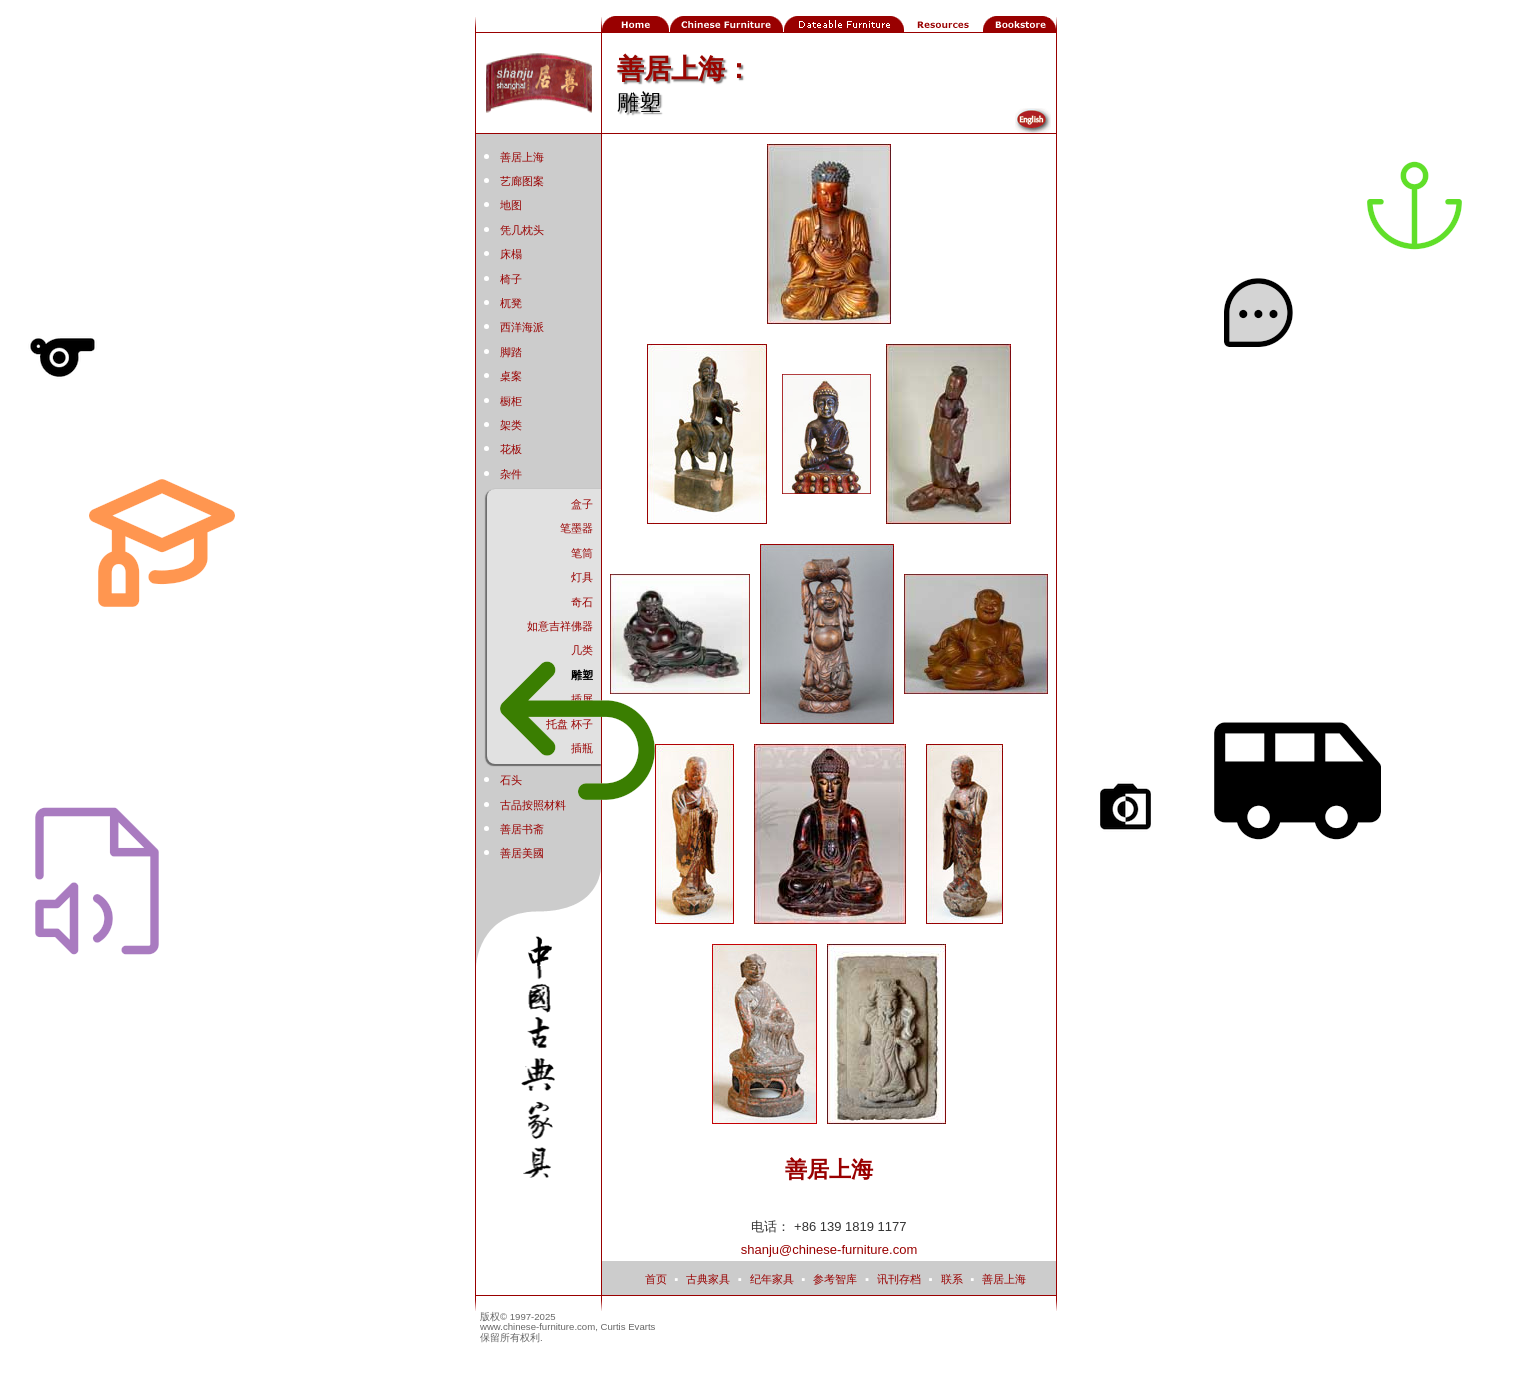 Image resolution: width=1532 pixels, height=1387 pixels. What do you see at coordinates (1125, 806) in the screenshot?
I see `apply black and white filter to photos` at bounding box center [1125, 806].